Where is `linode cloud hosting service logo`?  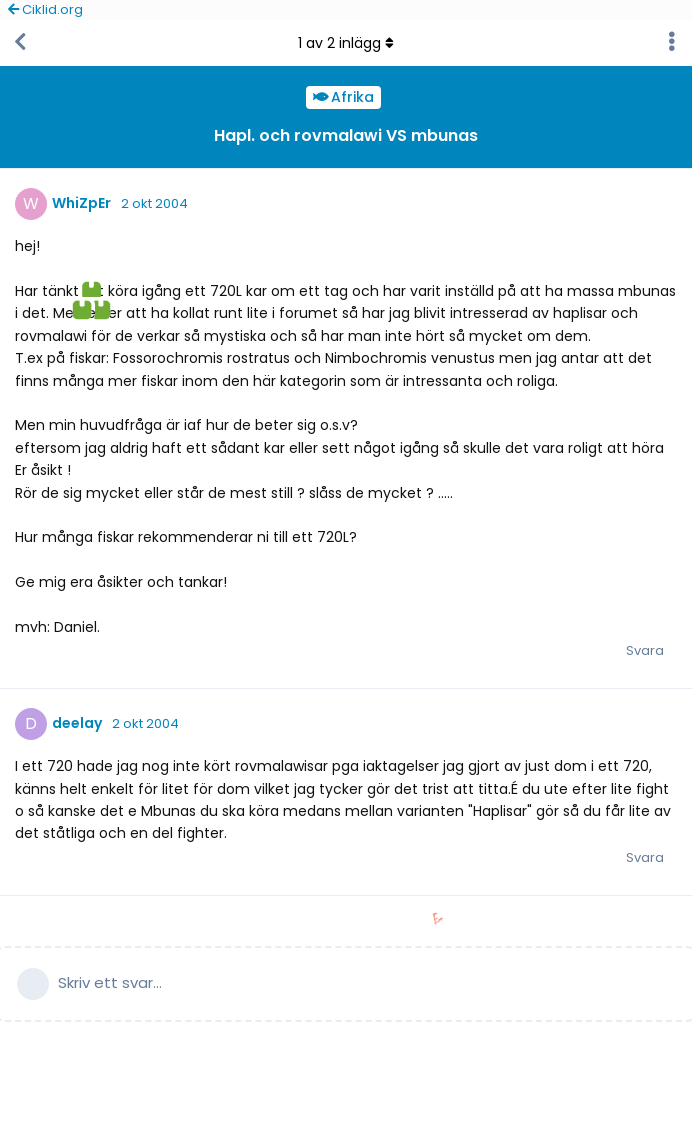
linode cloud hosting service logo is located at coordinates (438, 919).